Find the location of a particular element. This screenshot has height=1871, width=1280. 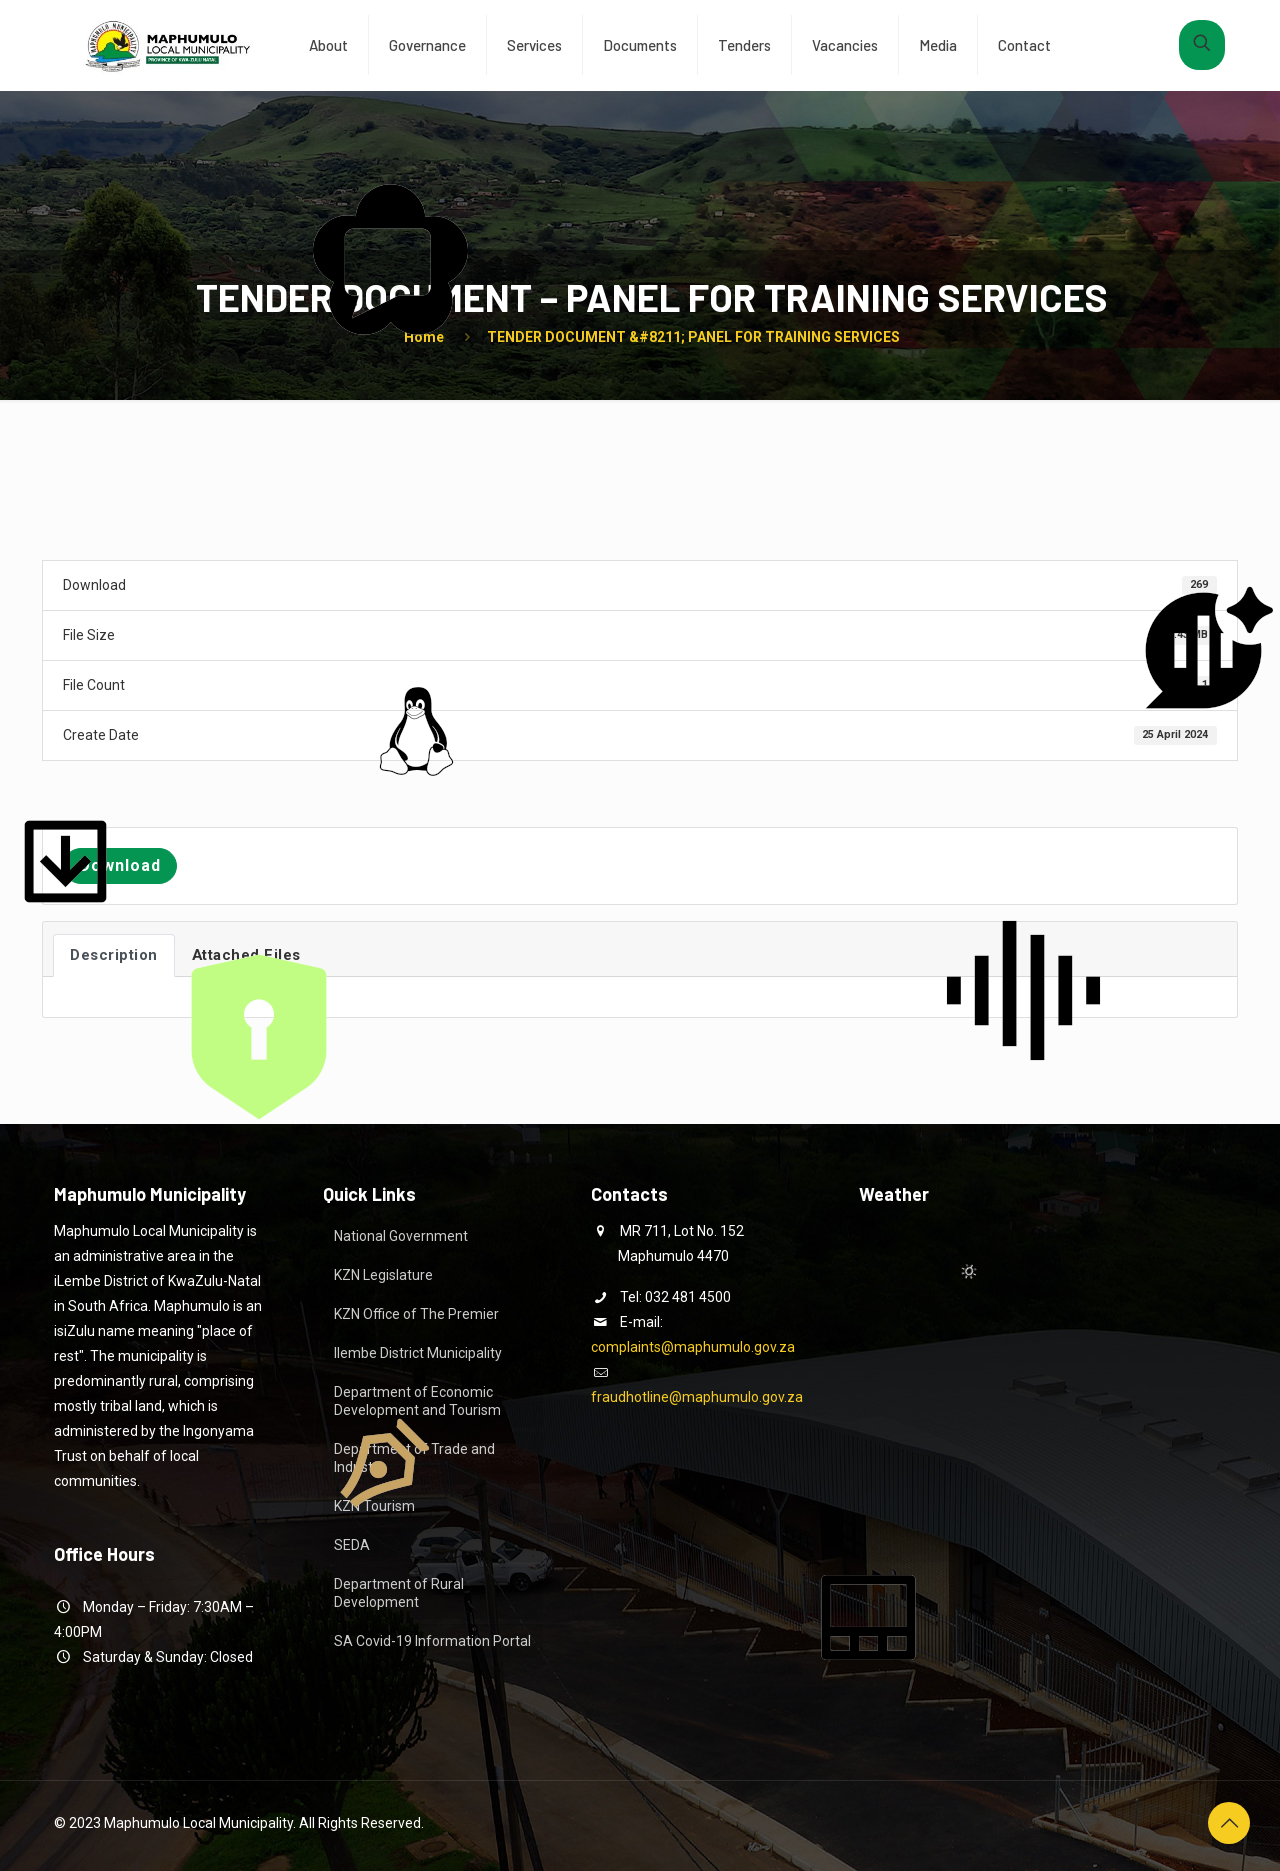

webrtc logo indicating real-time communication features is located at coordinates (390, 259).